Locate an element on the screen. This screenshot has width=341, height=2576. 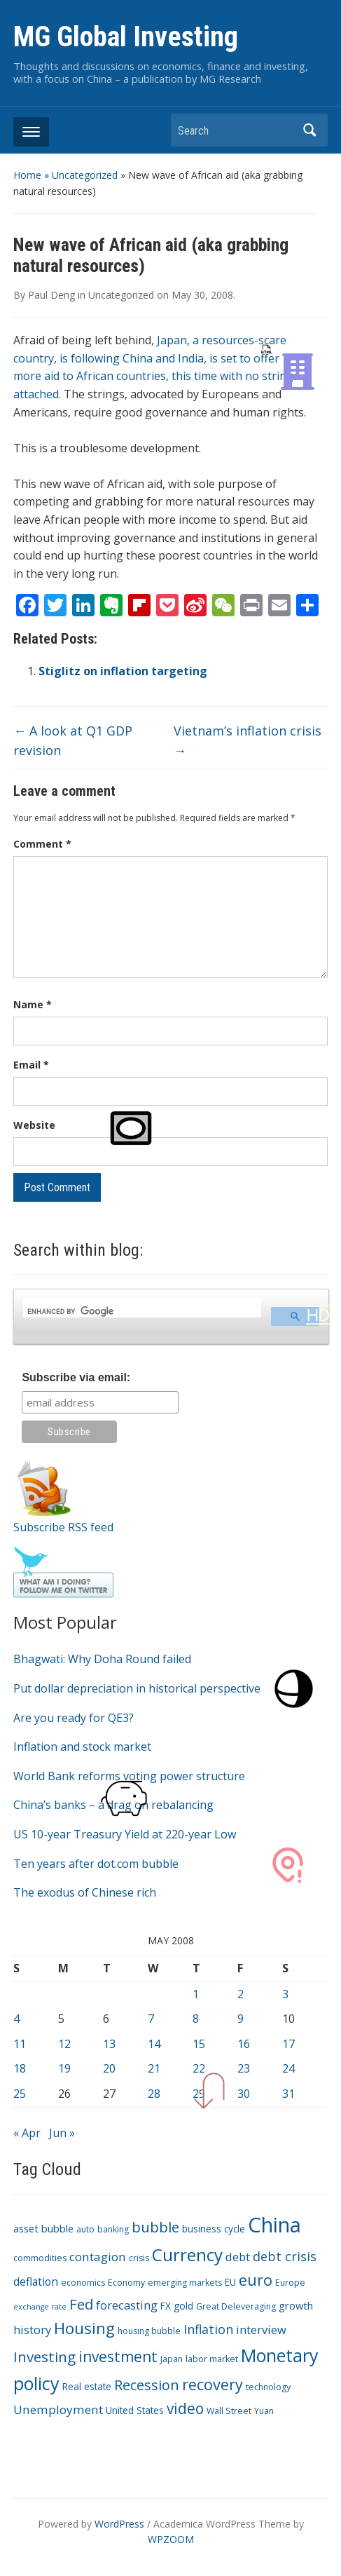
location requires attention or has an issue is located at coordinates (288, 1864).